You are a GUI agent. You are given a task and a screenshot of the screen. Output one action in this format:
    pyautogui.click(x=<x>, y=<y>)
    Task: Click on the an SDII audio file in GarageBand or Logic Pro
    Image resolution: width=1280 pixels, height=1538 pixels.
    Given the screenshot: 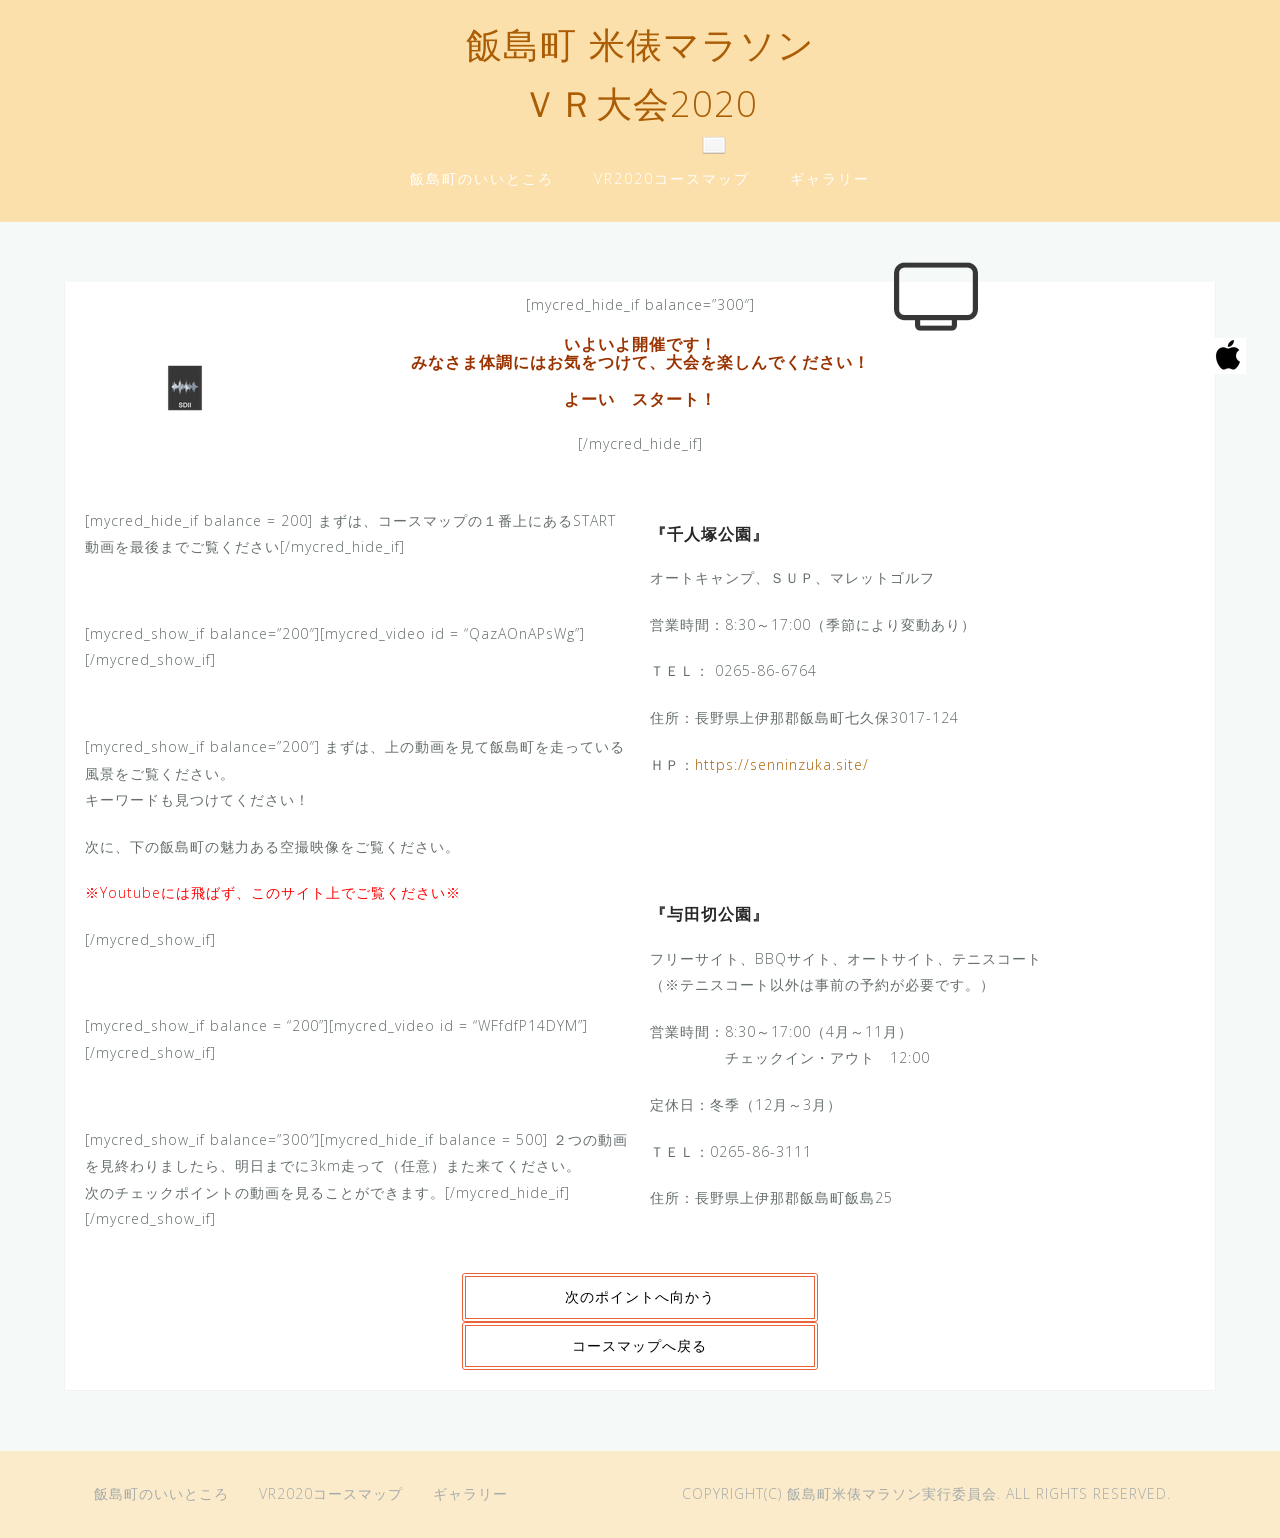 What is the action you would take?
    pyautogui.click(x=185, y=389)
    